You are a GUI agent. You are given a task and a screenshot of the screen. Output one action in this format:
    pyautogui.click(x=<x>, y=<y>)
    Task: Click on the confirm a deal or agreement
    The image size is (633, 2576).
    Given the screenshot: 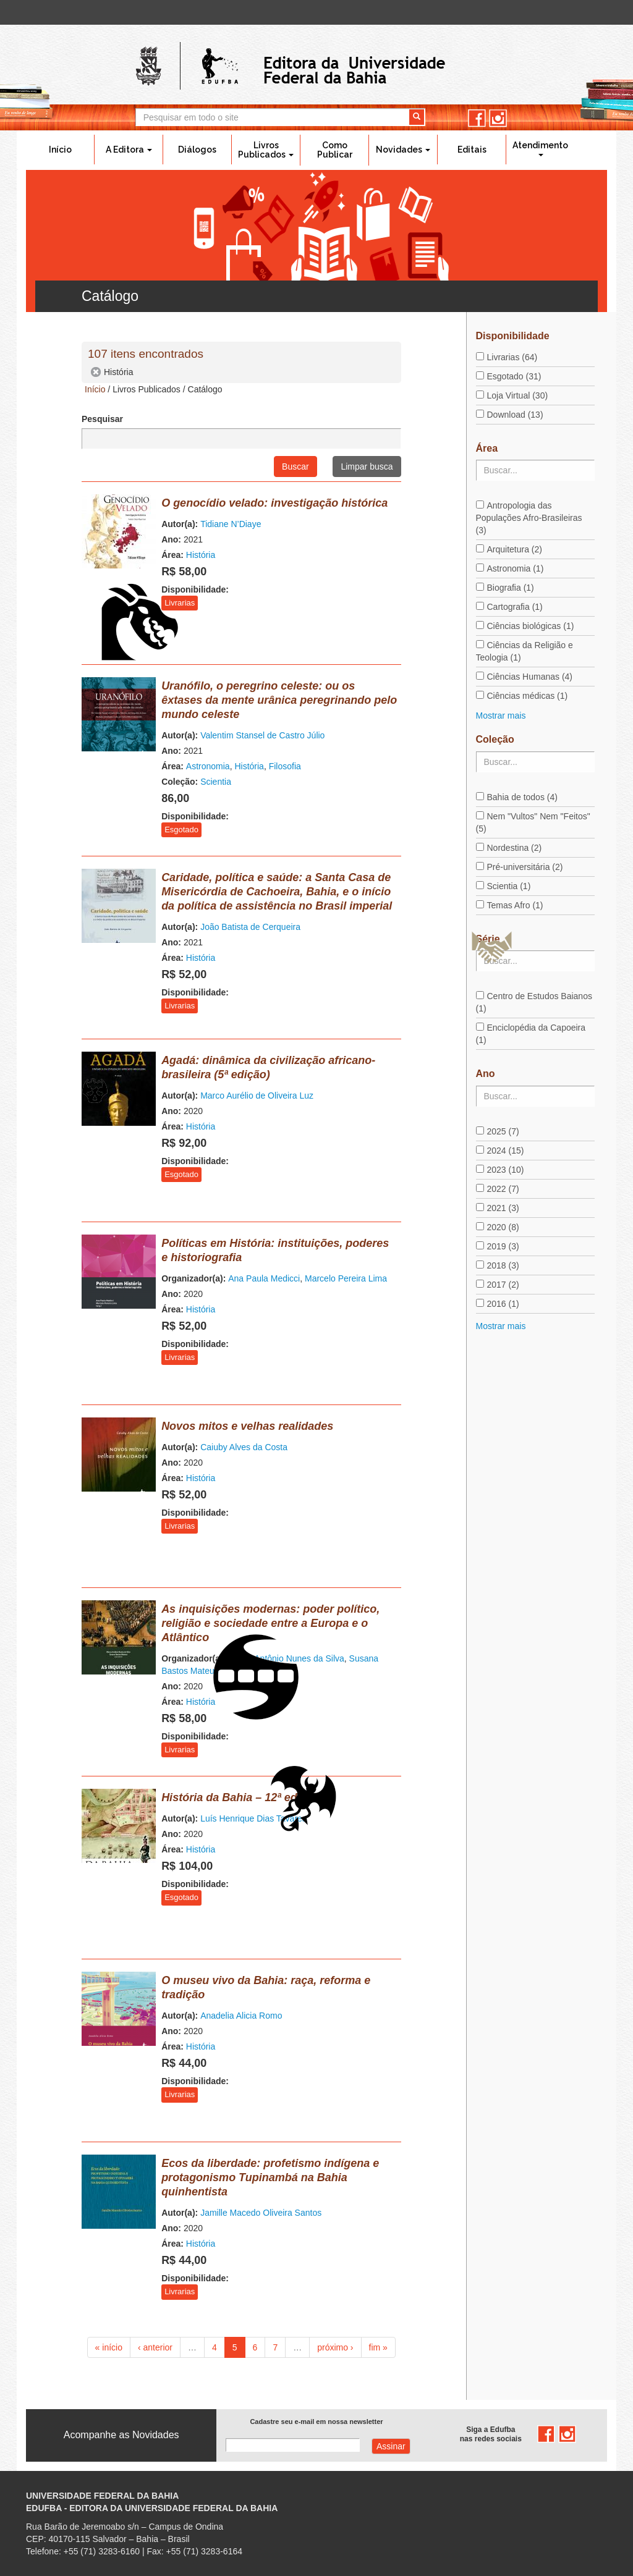 What is the action you would take?
    pyautogui.click(x=491, y=947)
    